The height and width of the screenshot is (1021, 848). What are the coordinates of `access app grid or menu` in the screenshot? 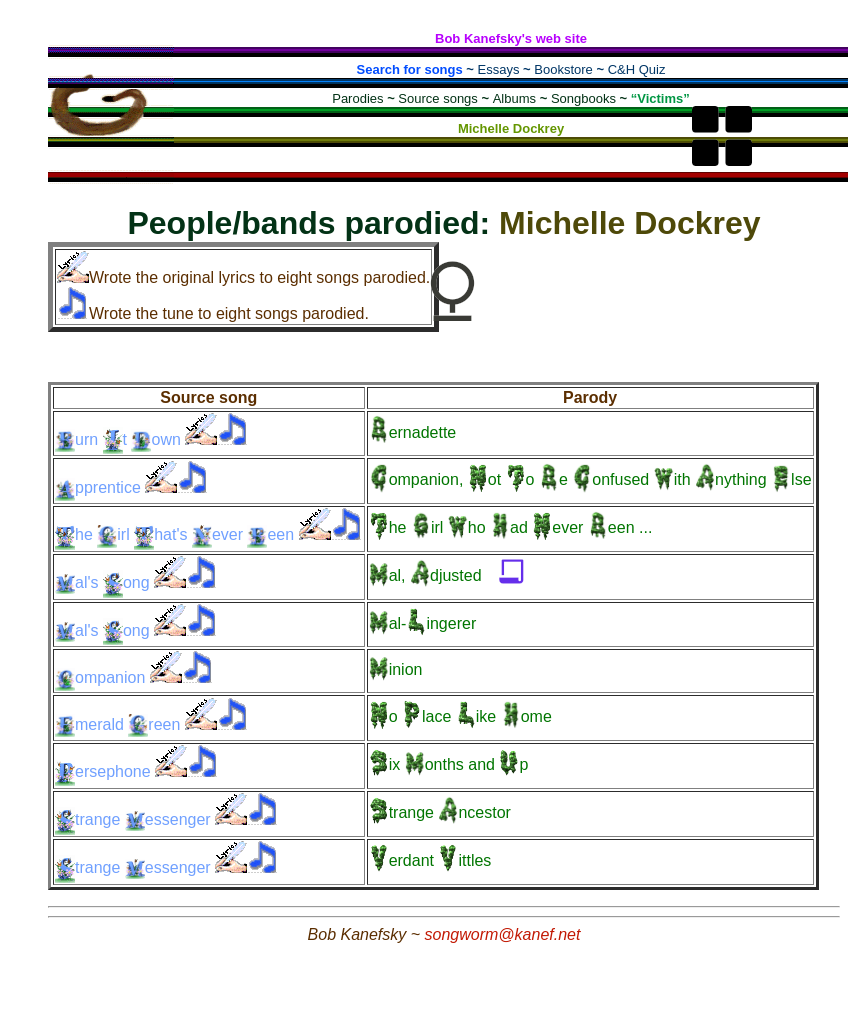 It's located at (722, 136).